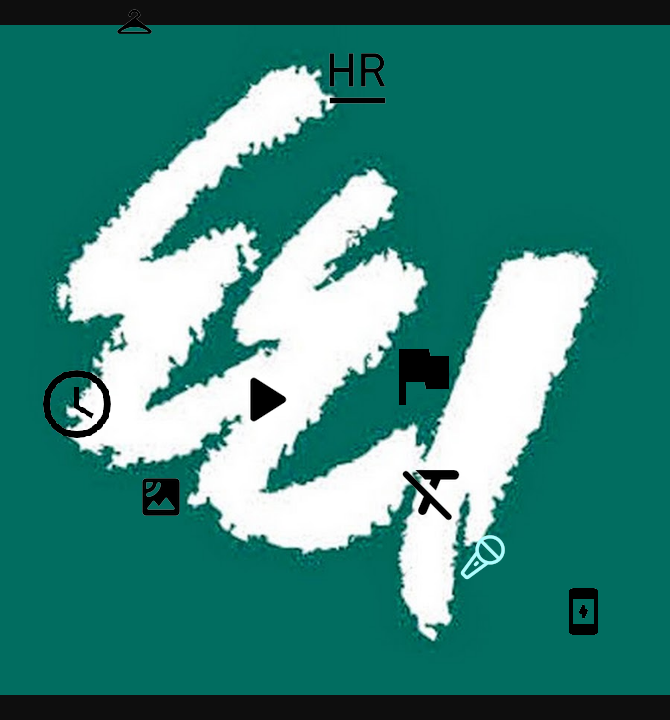 The image size is (670, 720). I want to click on find nearby charging stations, so click(583, 611).